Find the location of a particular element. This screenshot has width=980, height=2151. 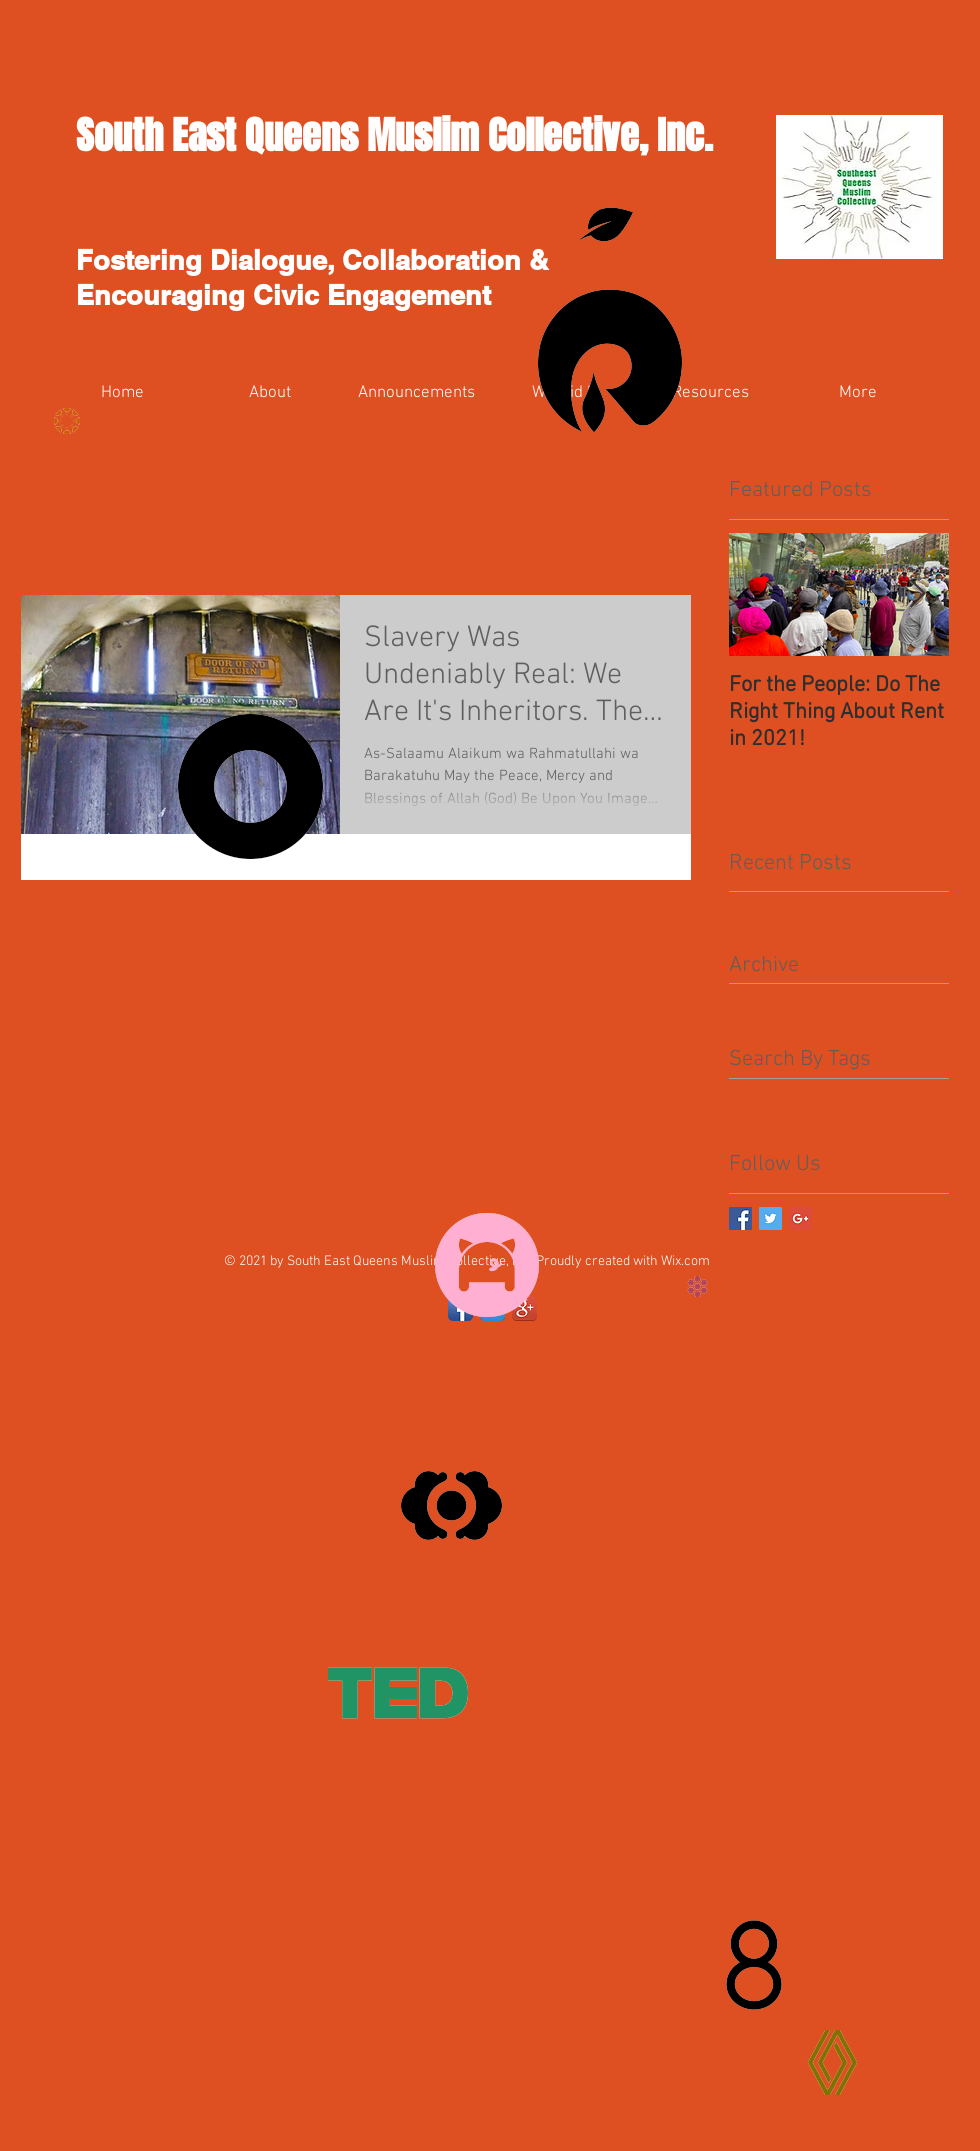

indicates item number 8 in a list or sequence is located at coordinates (754, 1965).